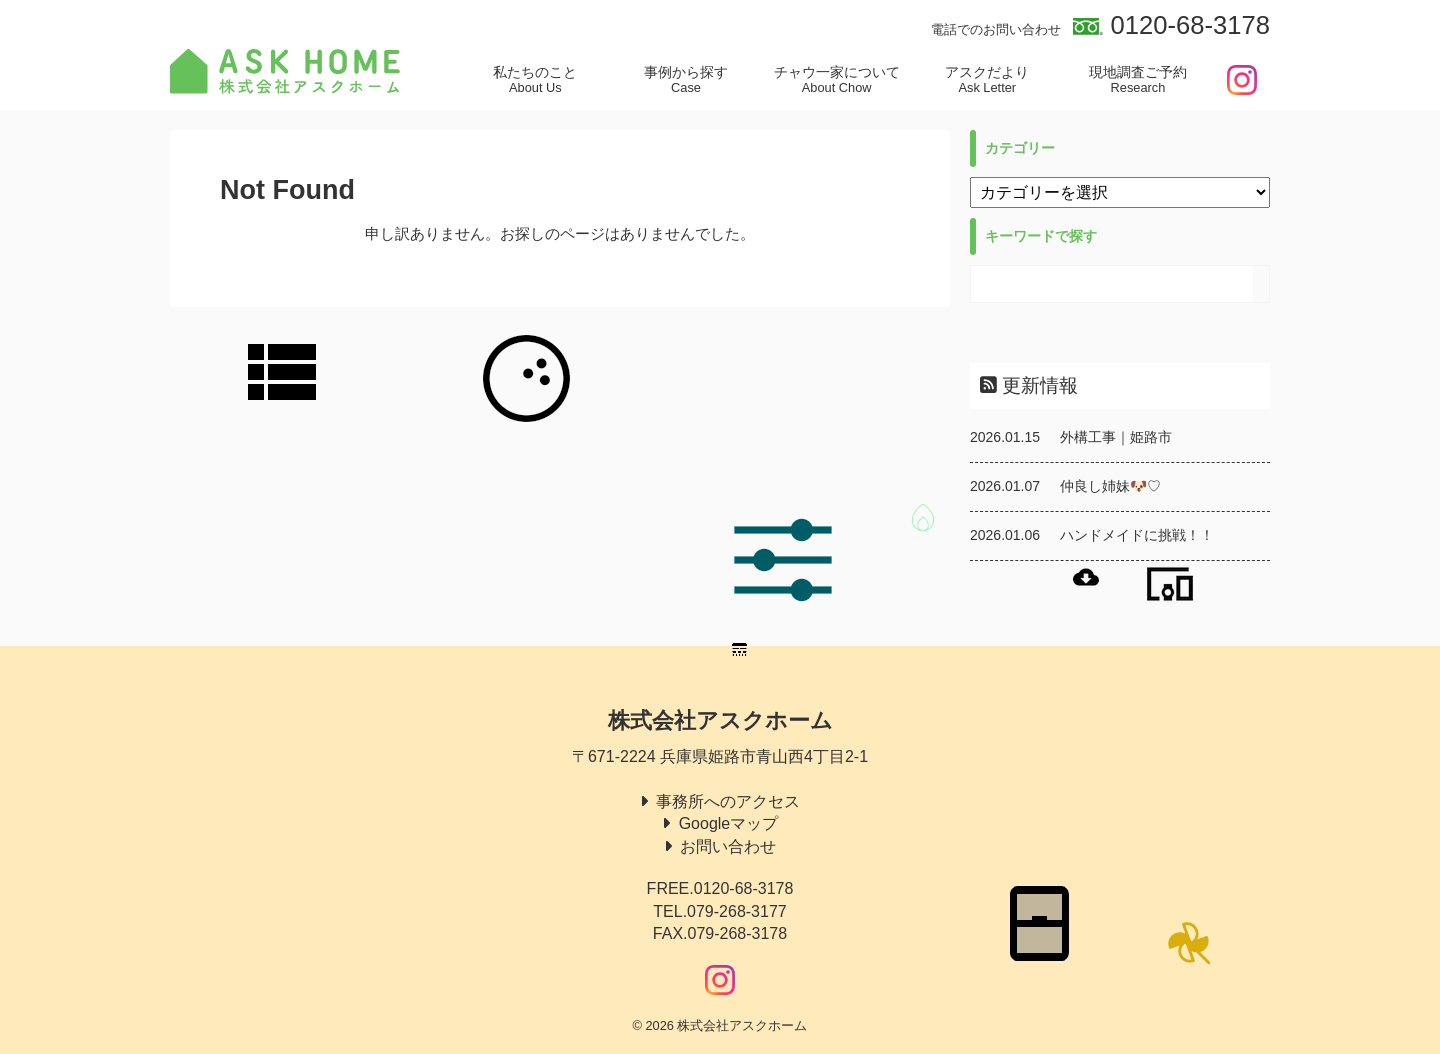 This screenshot has height=1054, width=1440. Describe the element at coordinates (284, 372) in the screenshot. I see `switch to list view` at that location.